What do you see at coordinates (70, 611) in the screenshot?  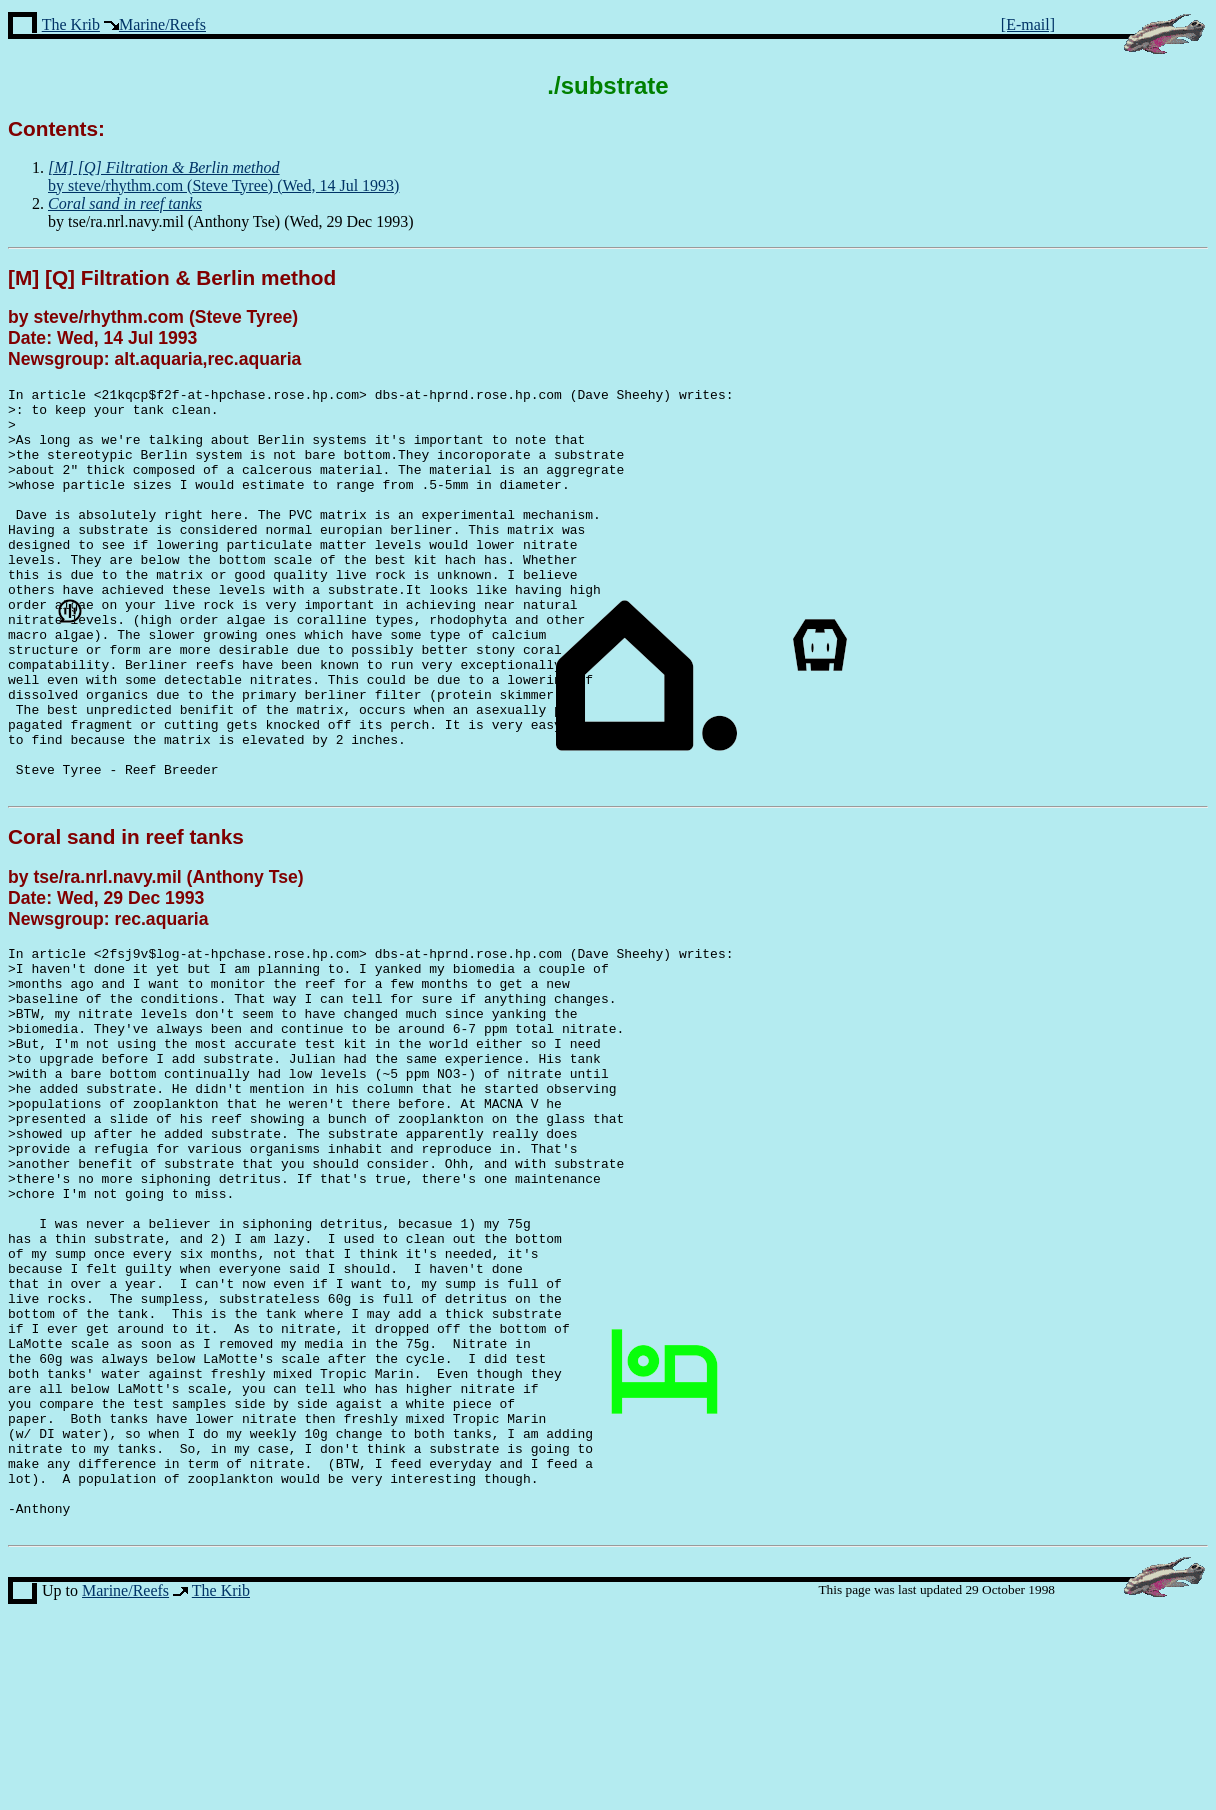 I see `start a voice message or audio chat` at bounding box center [70, 611].